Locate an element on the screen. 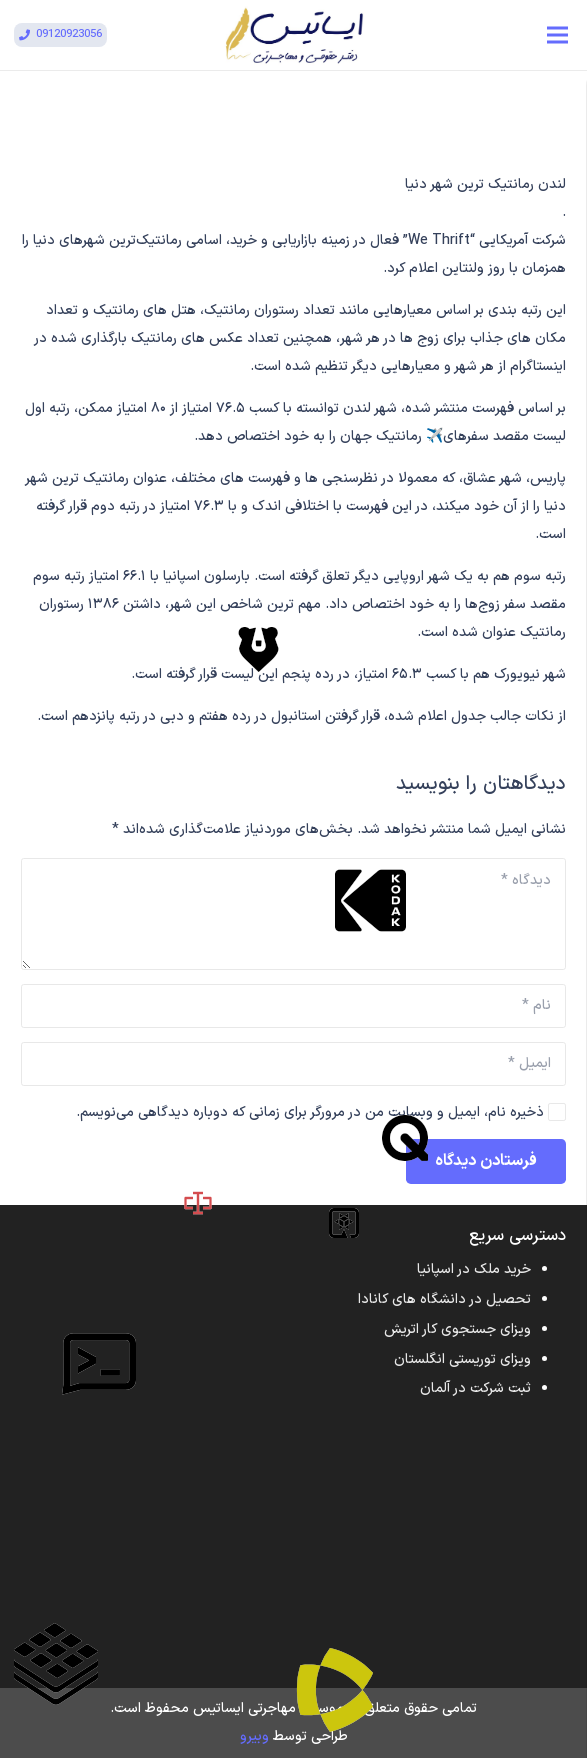 The height and width of the screenshot is (1758, 587). Clarivate company logo is located at coordinates (335, 1690).